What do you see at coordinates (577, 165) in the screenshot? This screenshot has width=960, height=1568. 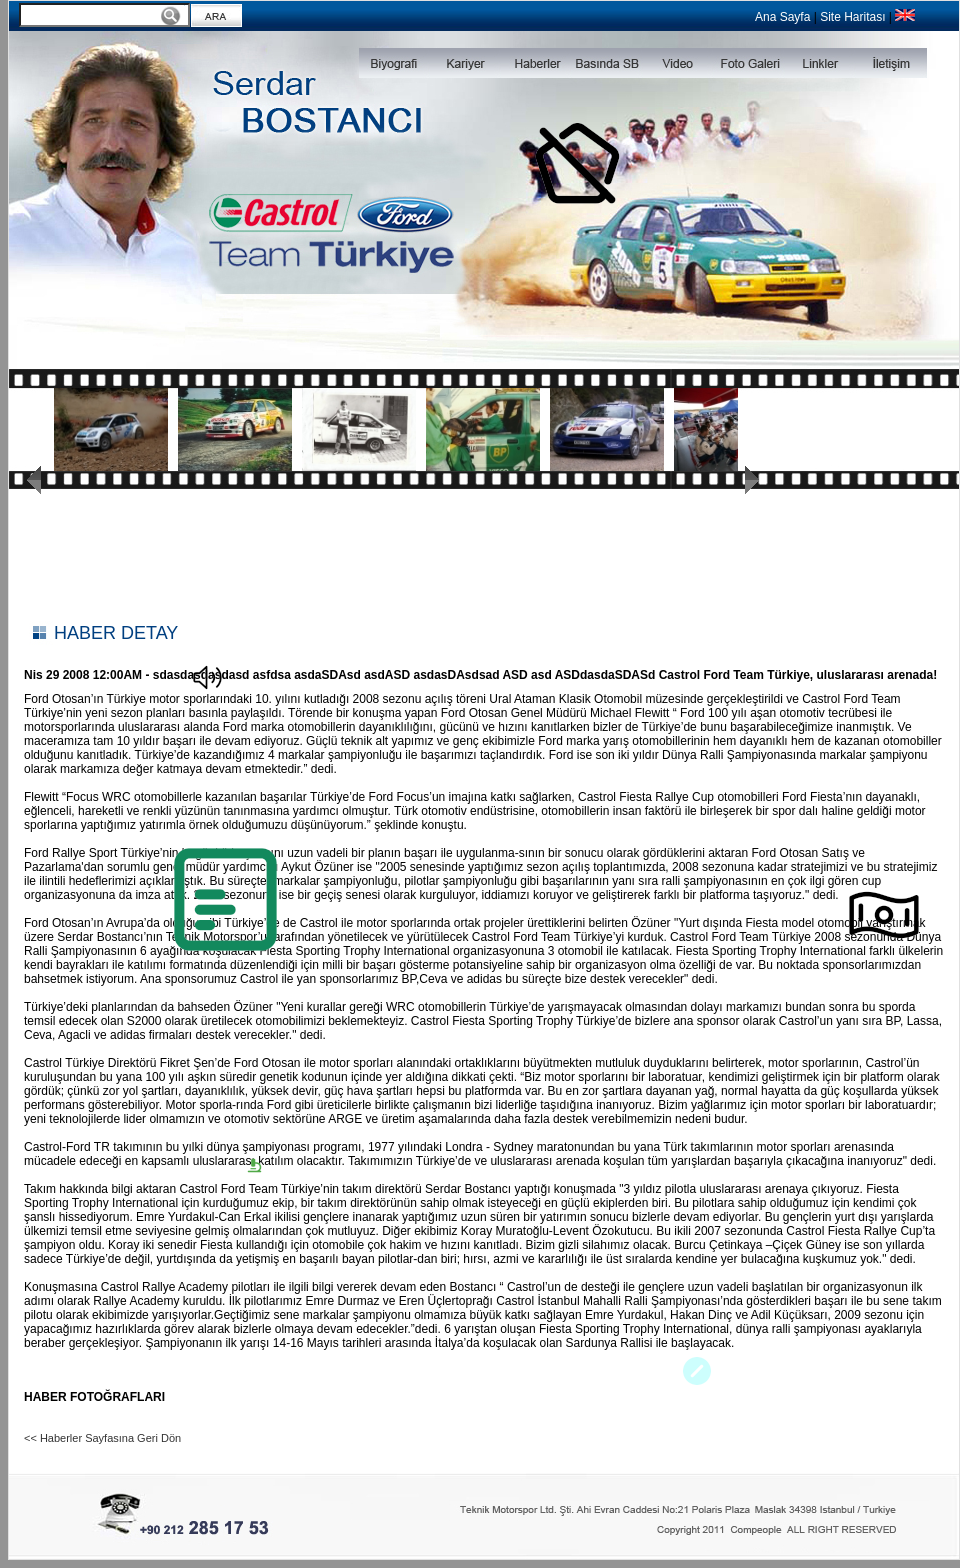 I see `indicates pentagon shape is disabled or unavailable` at bounding box center [577, 165].